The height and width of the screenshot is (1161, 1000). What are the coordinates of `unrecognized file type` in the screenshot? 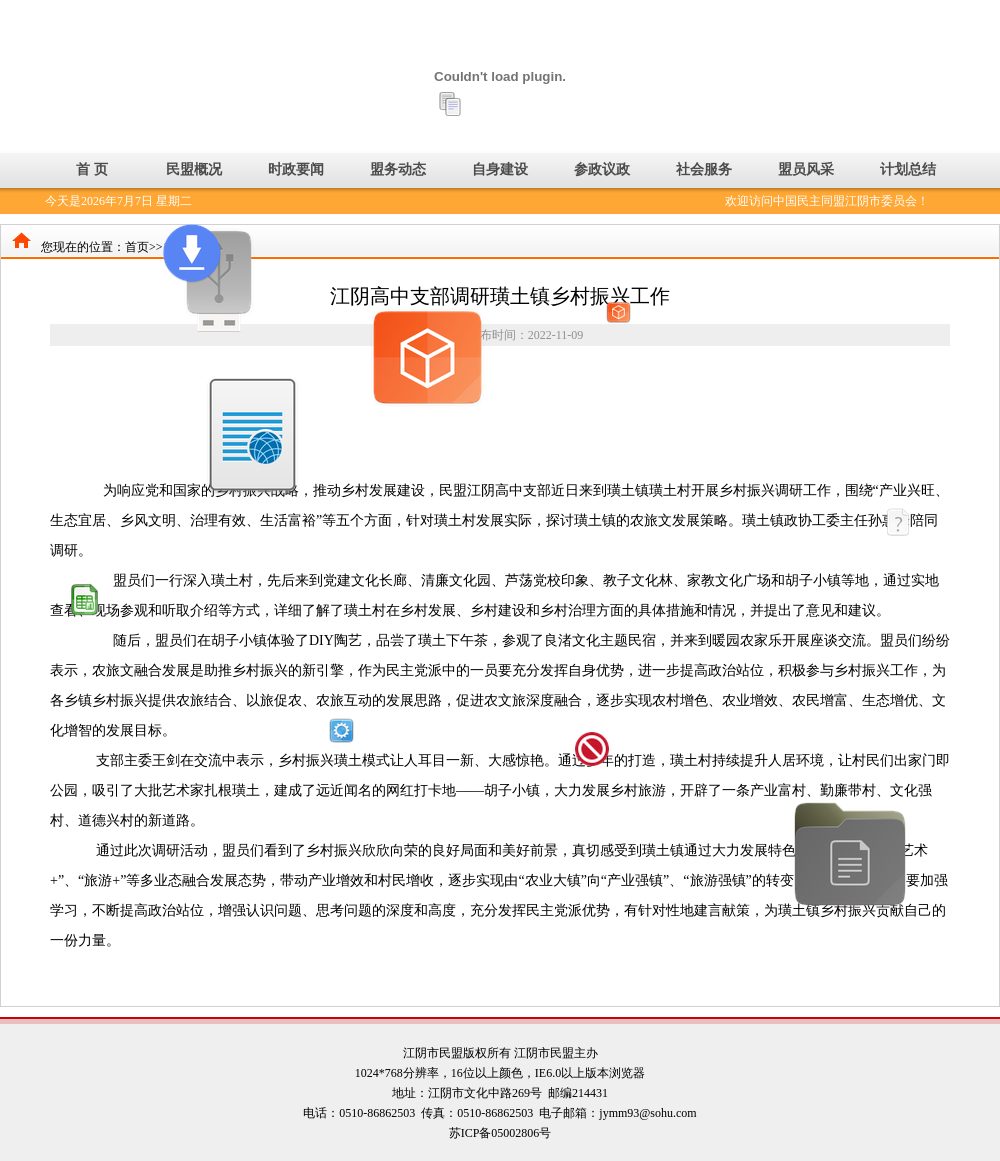 It's located at (898, 522).